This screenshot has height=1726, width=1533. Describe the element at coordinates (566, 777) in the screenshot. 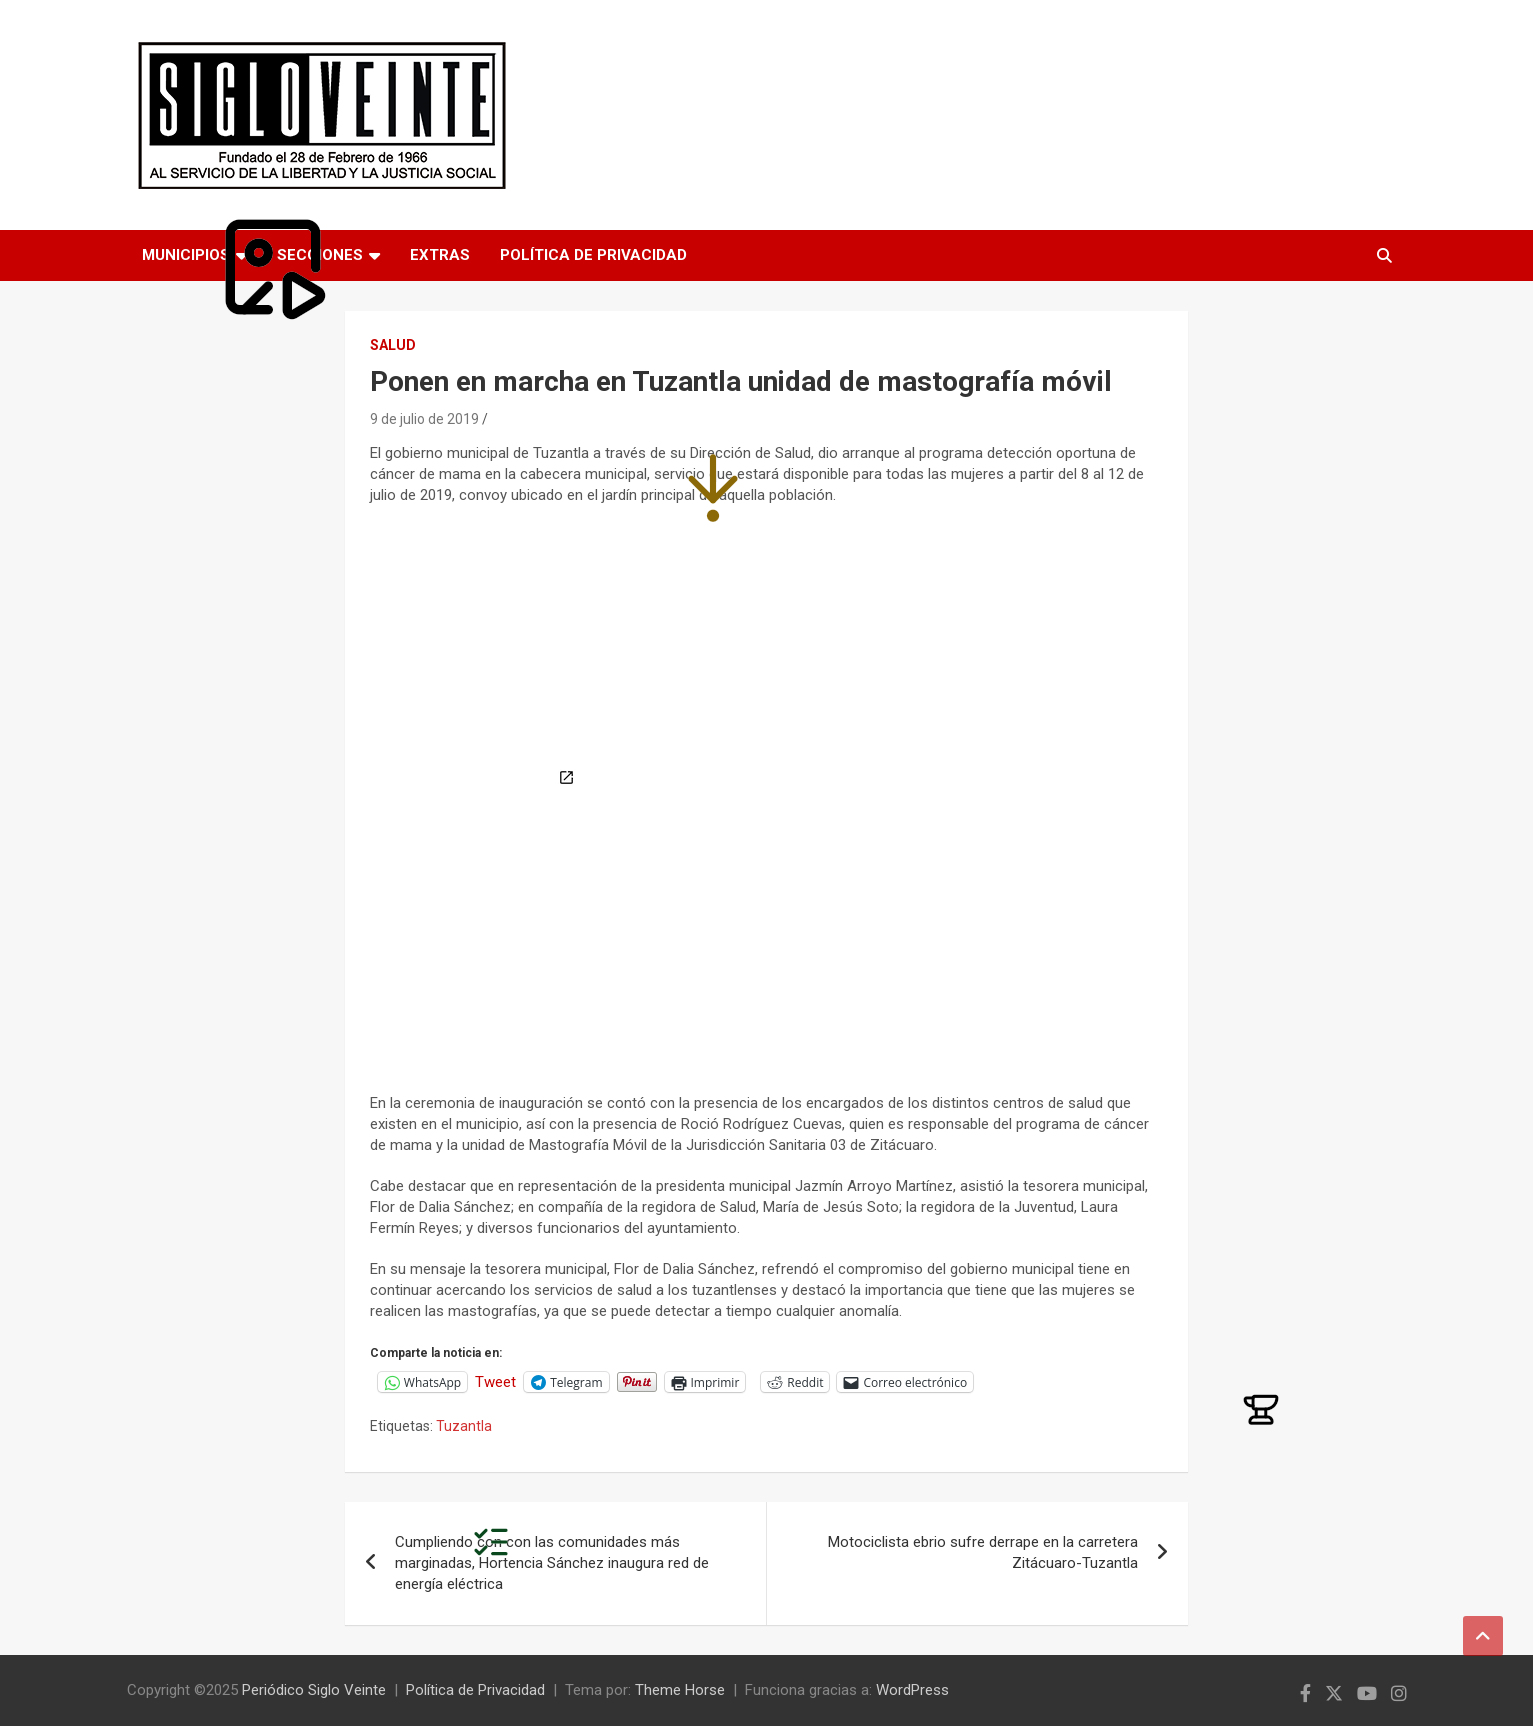

I see `open link in a new window or tab` at that location.